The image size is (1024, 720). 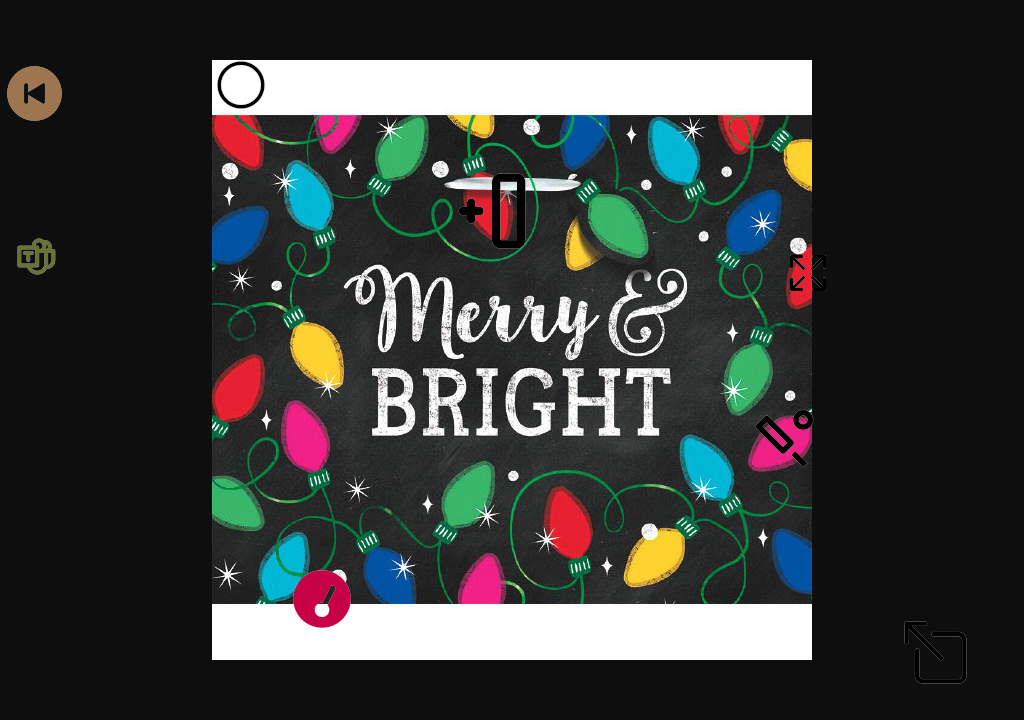 I want to click on expand to fullscreen mode, so click(x=808, y=273).